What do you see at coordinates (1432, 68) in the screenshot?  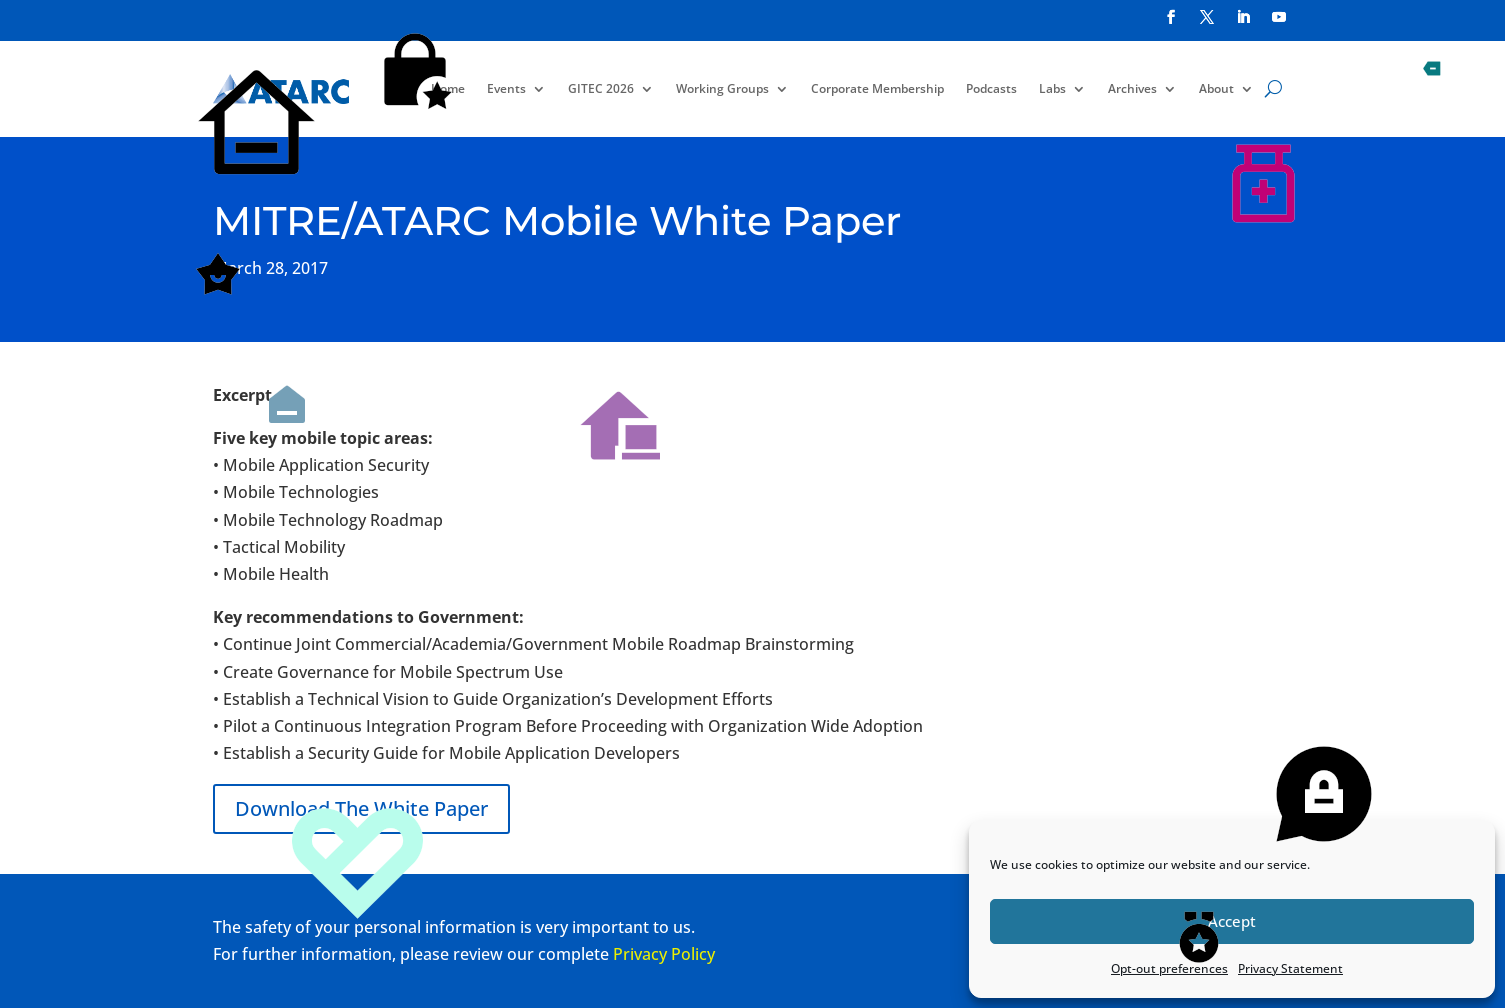 I see `delete the last character entered` at bounding box center [1432, 68].